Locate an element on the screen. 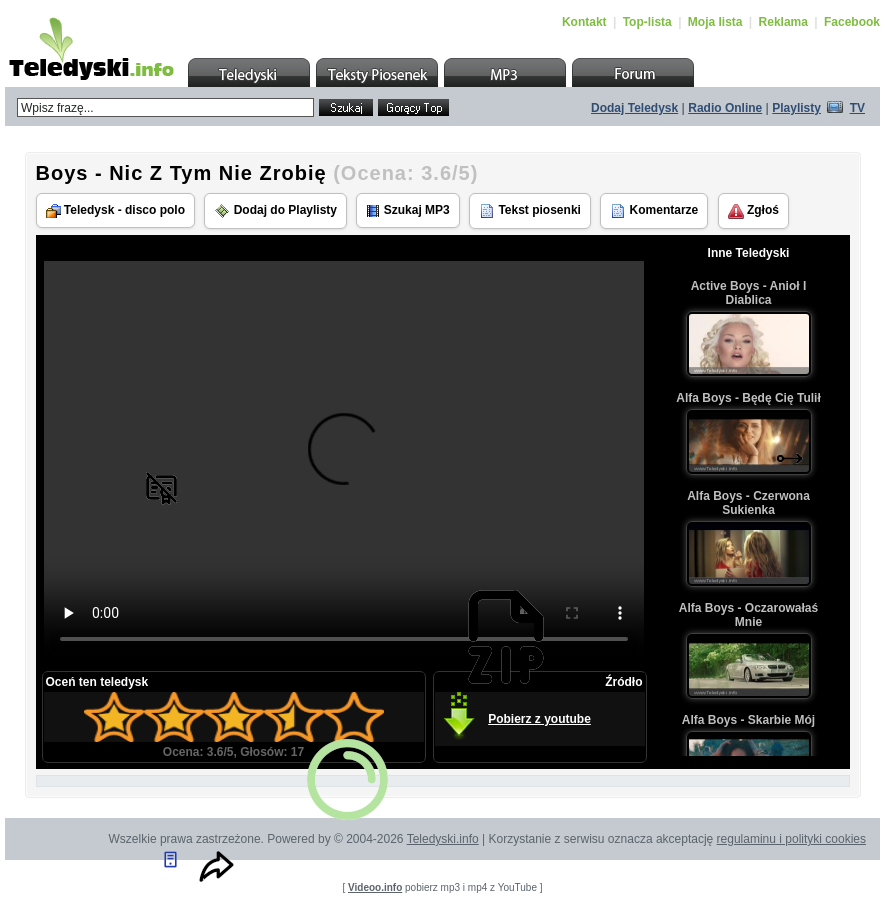  proceed to the next step is located at coordinates (789, 458).